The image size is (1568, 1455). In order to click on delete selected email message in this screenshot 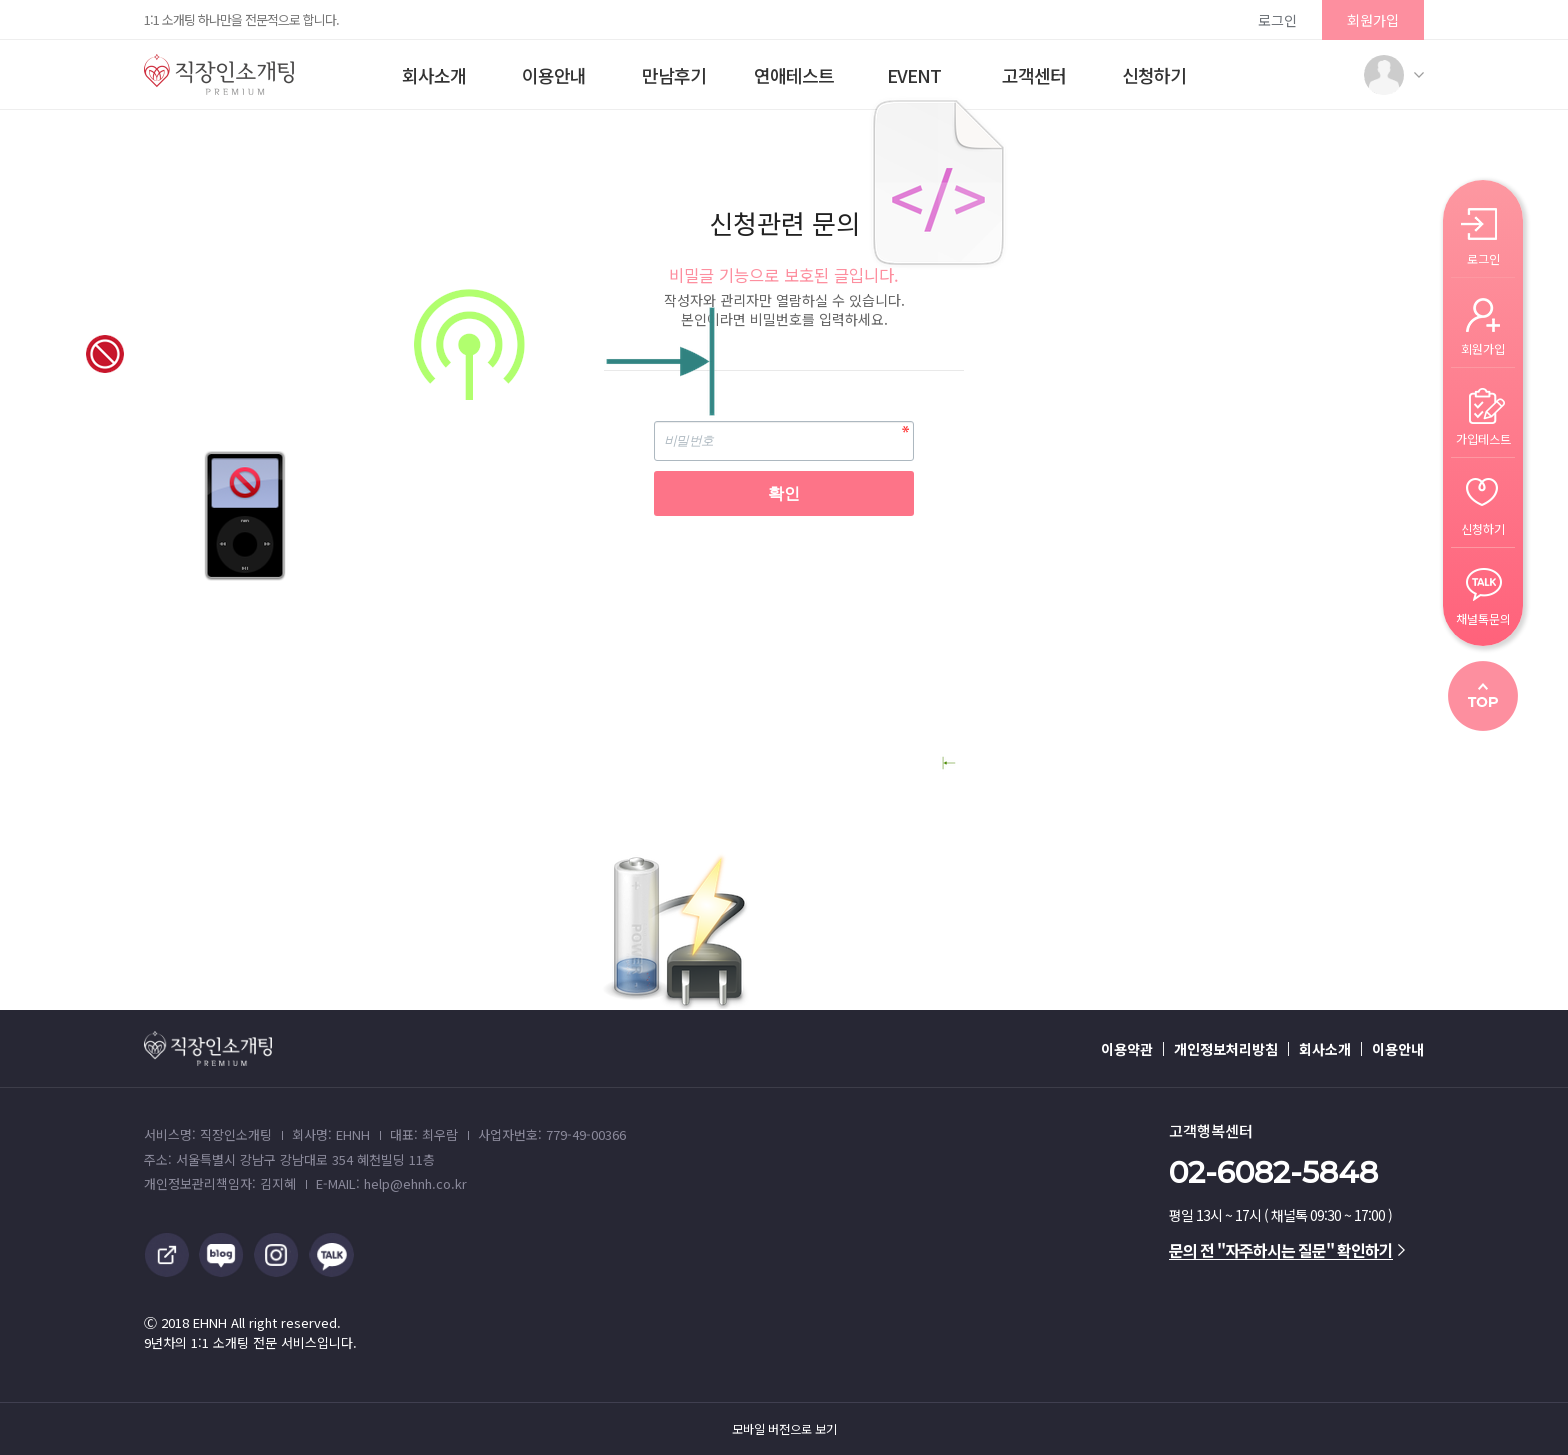, I will do `click(105, 354)`.